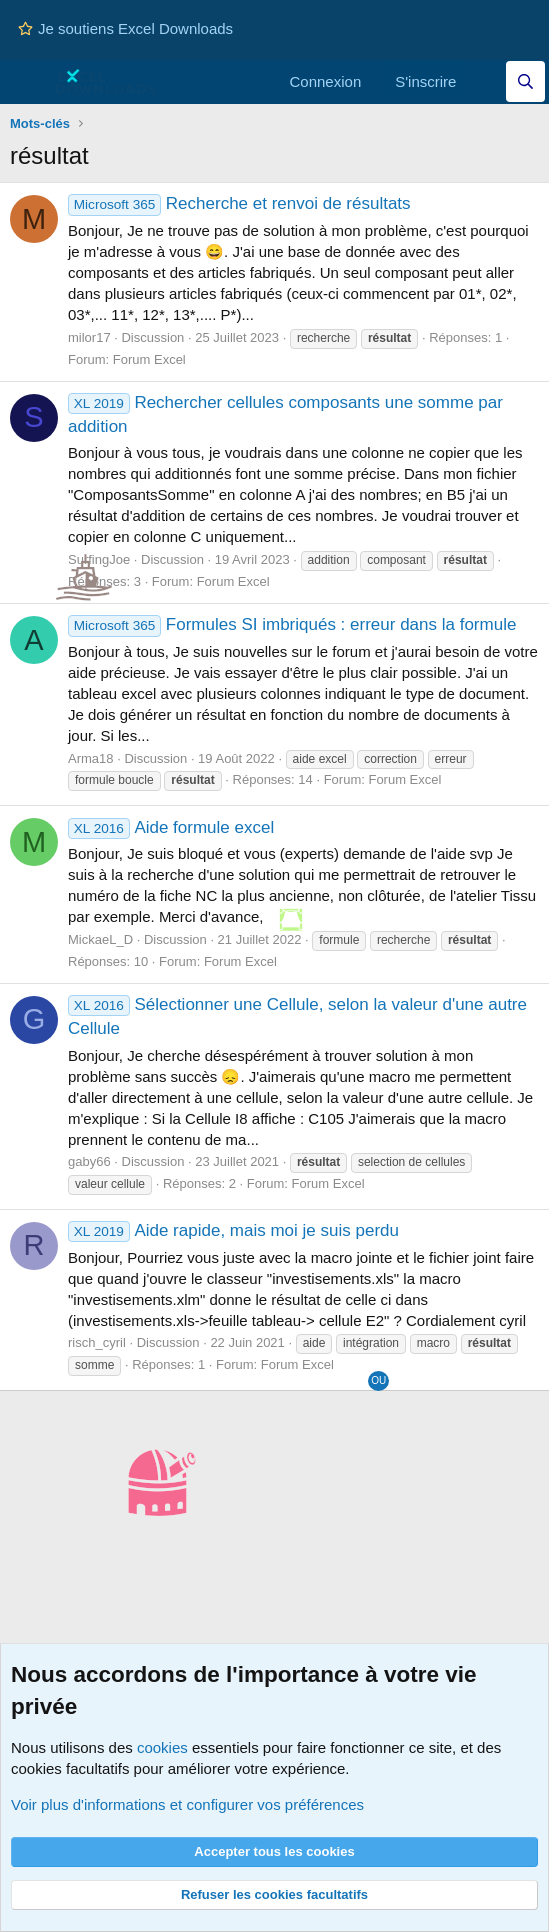 Image resolution: width=549 pixels, height=1932 pixels. What do you see at coordinates (85, 576) in the screenshot?
I see `select cruiser ship unit` at bounding box center [85, 576].